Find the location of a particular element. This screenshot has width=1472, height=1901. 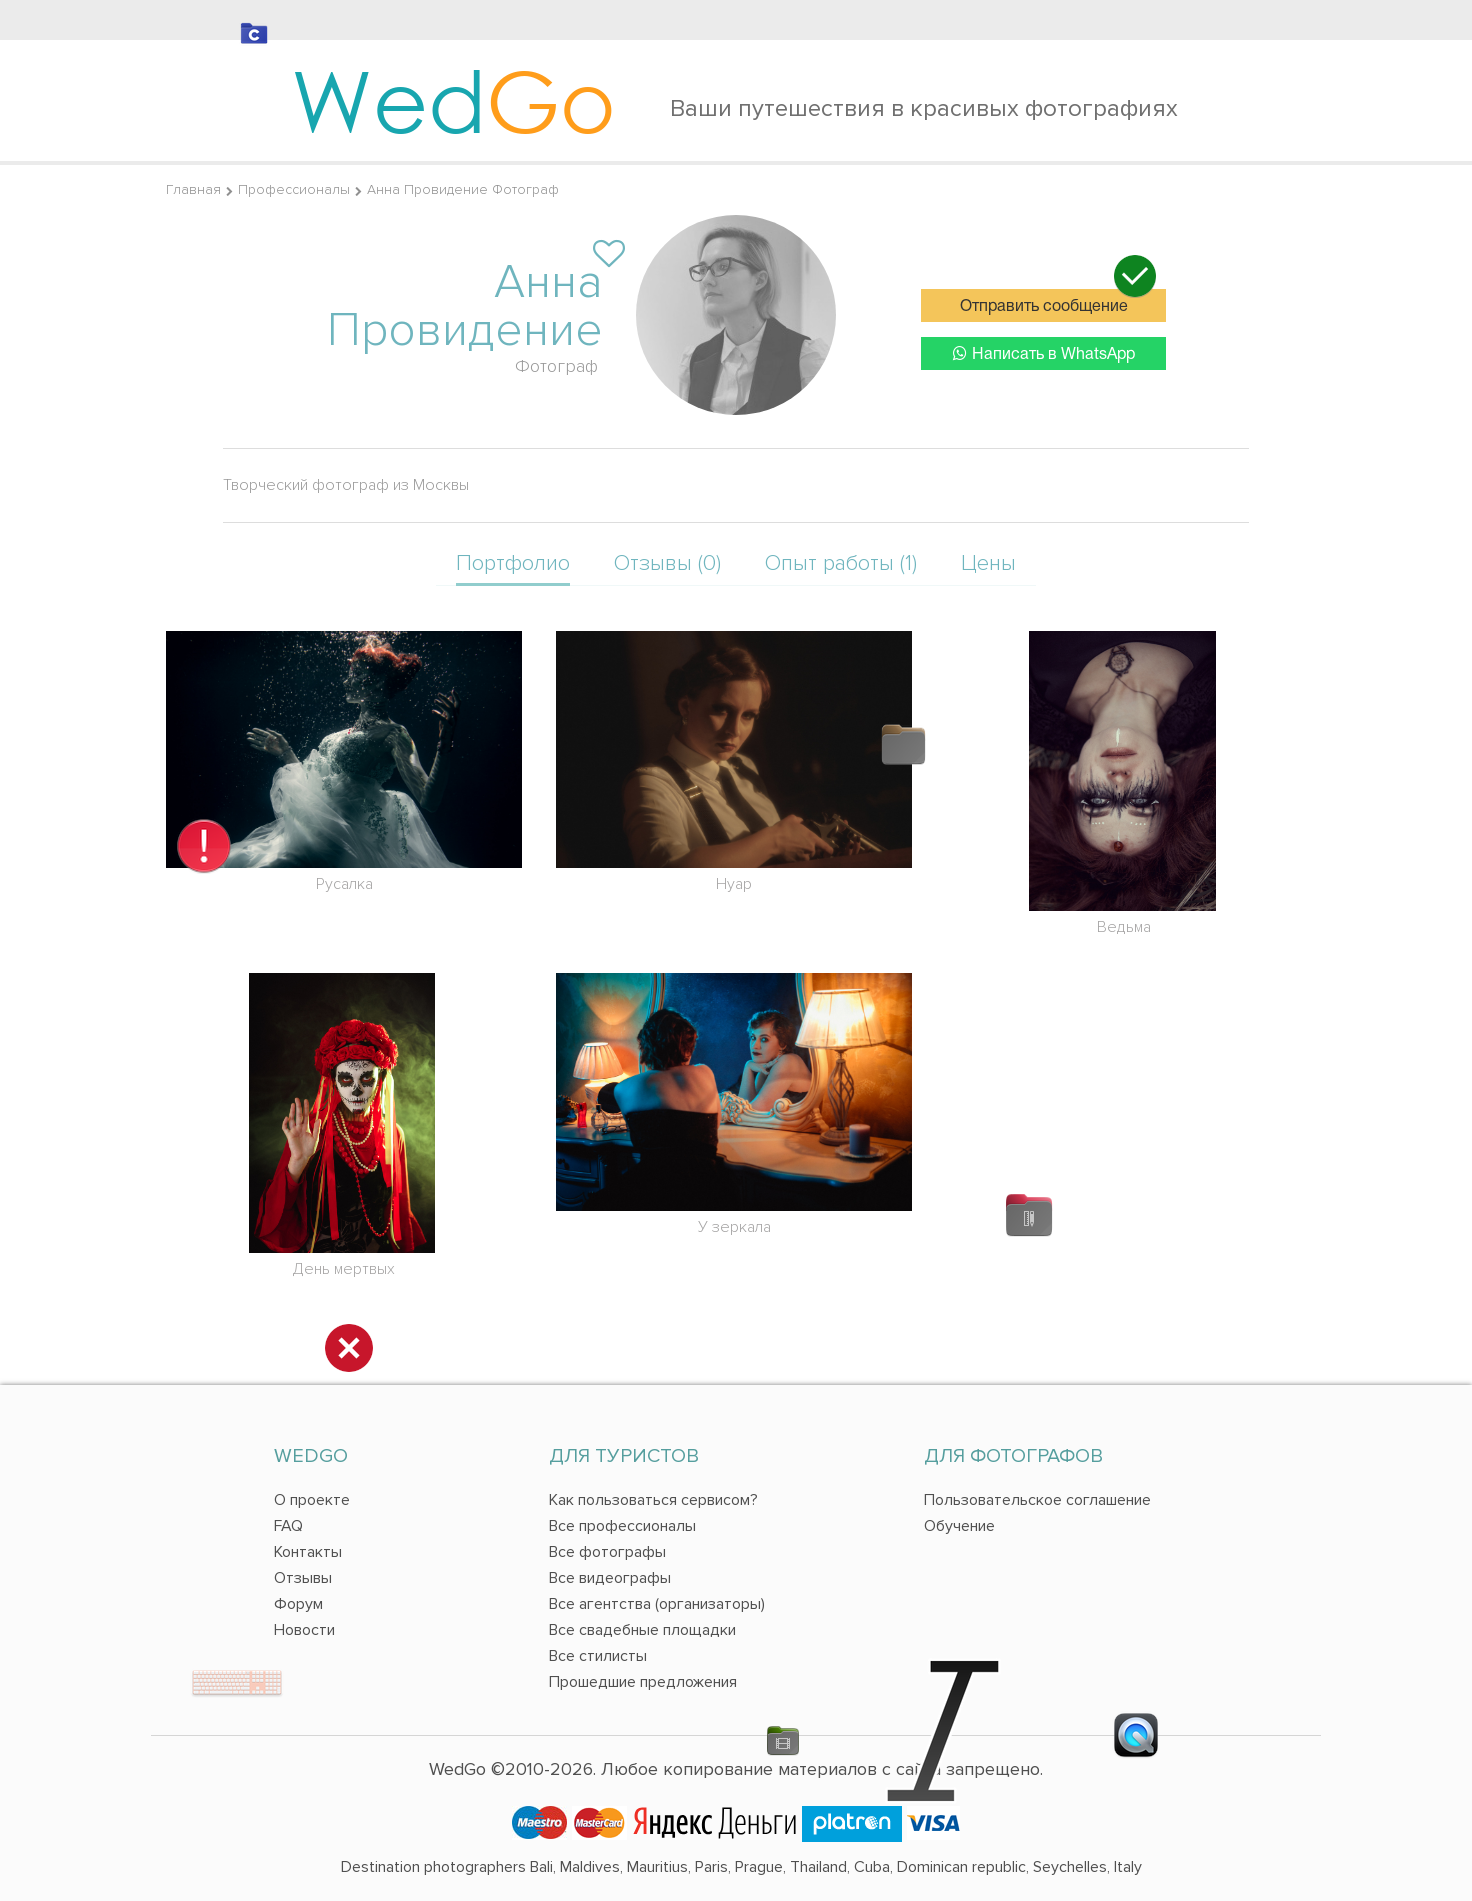

apply italic formatting to selected text is located at coordinates (943, 1731).